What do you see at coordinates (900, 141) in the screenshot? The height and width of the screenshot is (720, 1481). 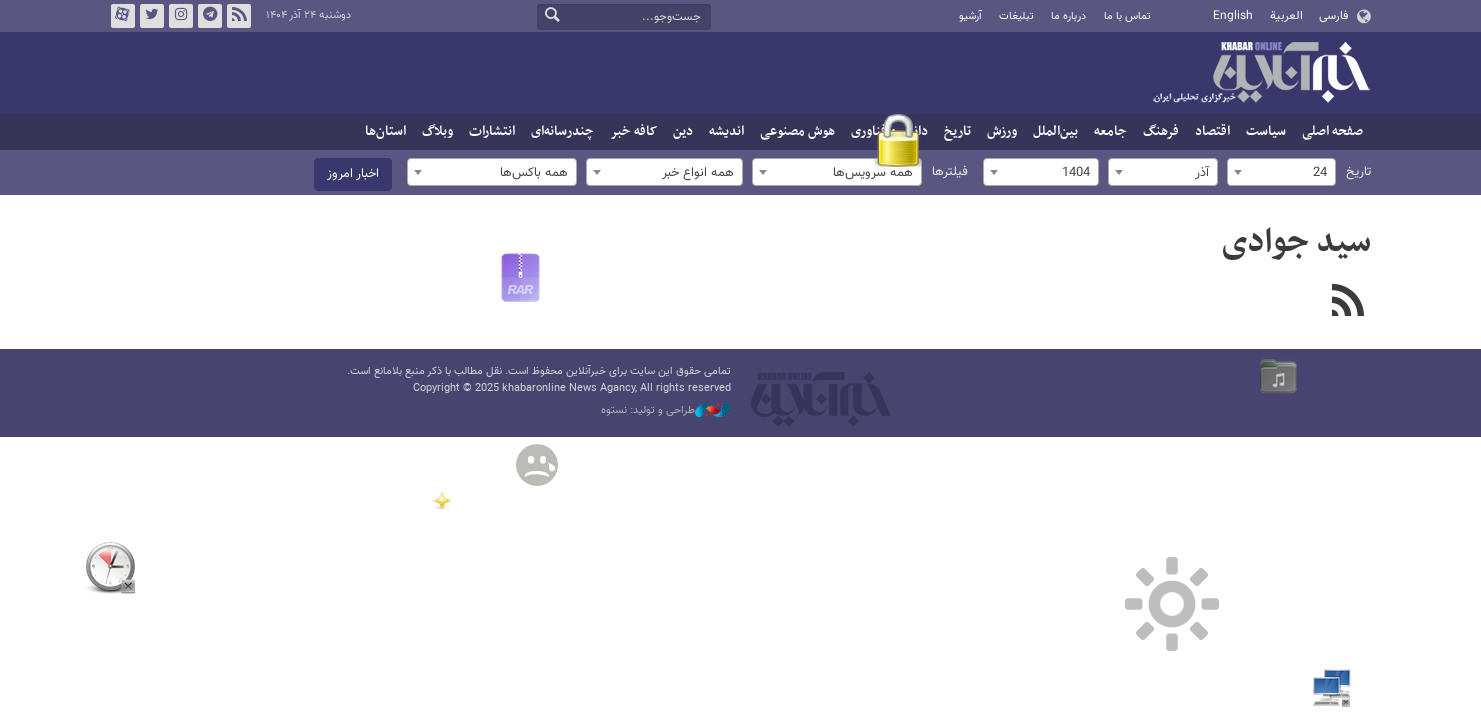 I see `indicates content or settings are locked` at bounding box center [900, 141].